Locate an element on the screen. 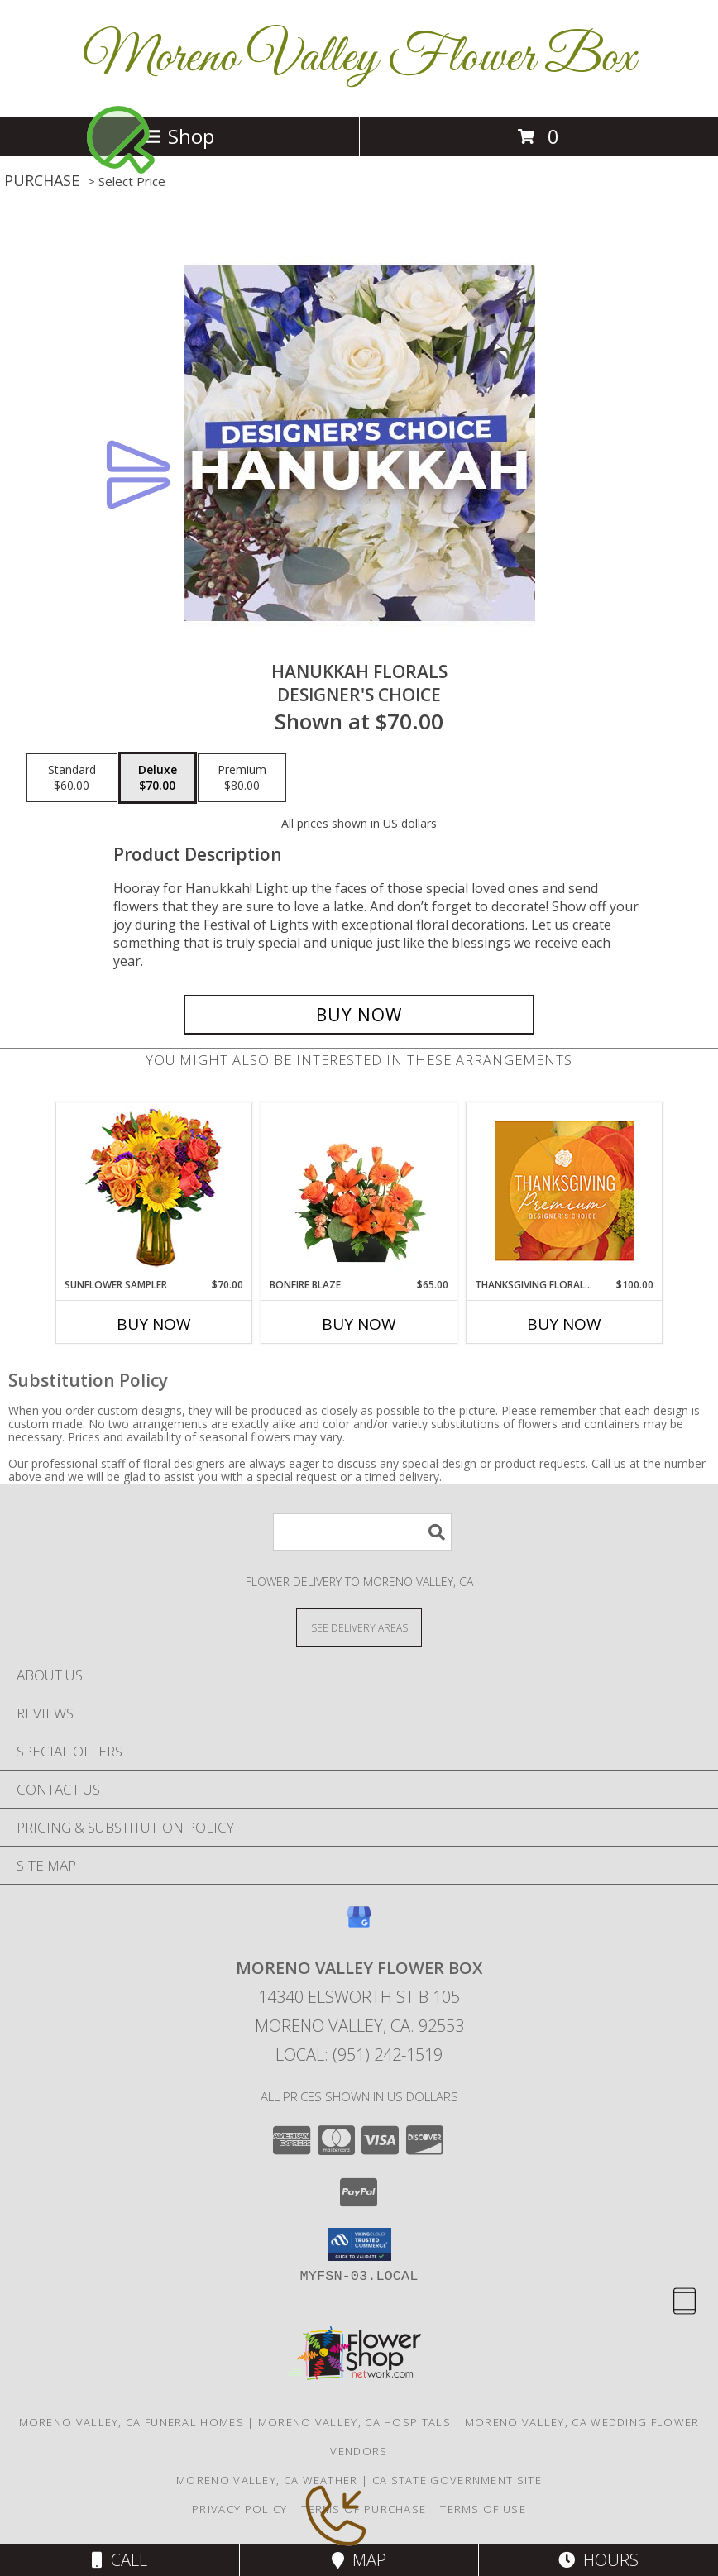 The height and width of the screenshot is (2576, 718). switch to tablet view is located at coordinates (684, 2301).